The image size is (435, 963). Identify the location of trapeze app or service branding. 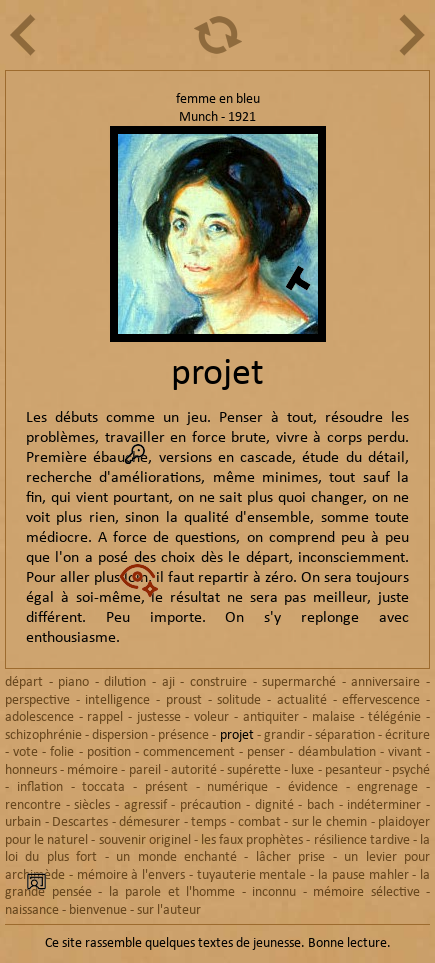
(298, 278).